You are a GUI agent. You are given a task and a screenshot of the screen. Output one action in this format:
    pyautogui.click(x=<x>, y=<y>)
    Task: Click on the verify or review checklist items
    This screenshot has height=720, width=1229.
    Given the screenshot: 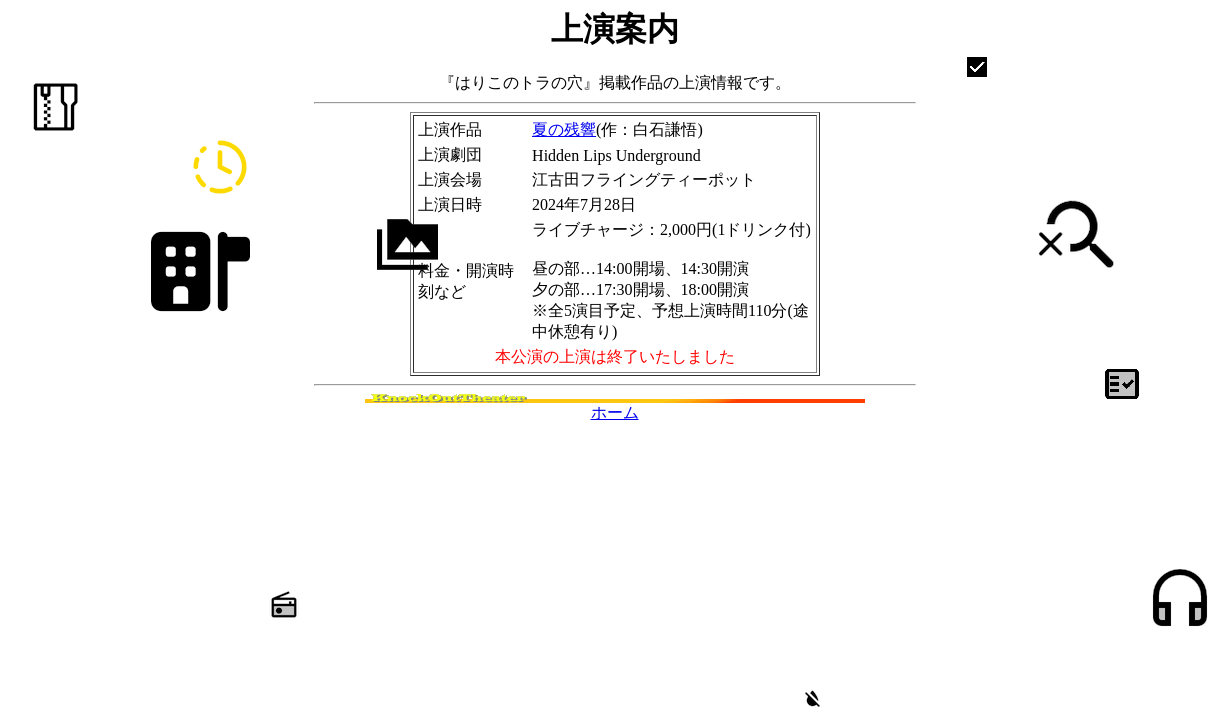 What is the action you would take?
    pyautogui.click(x=1122, y=384)
    